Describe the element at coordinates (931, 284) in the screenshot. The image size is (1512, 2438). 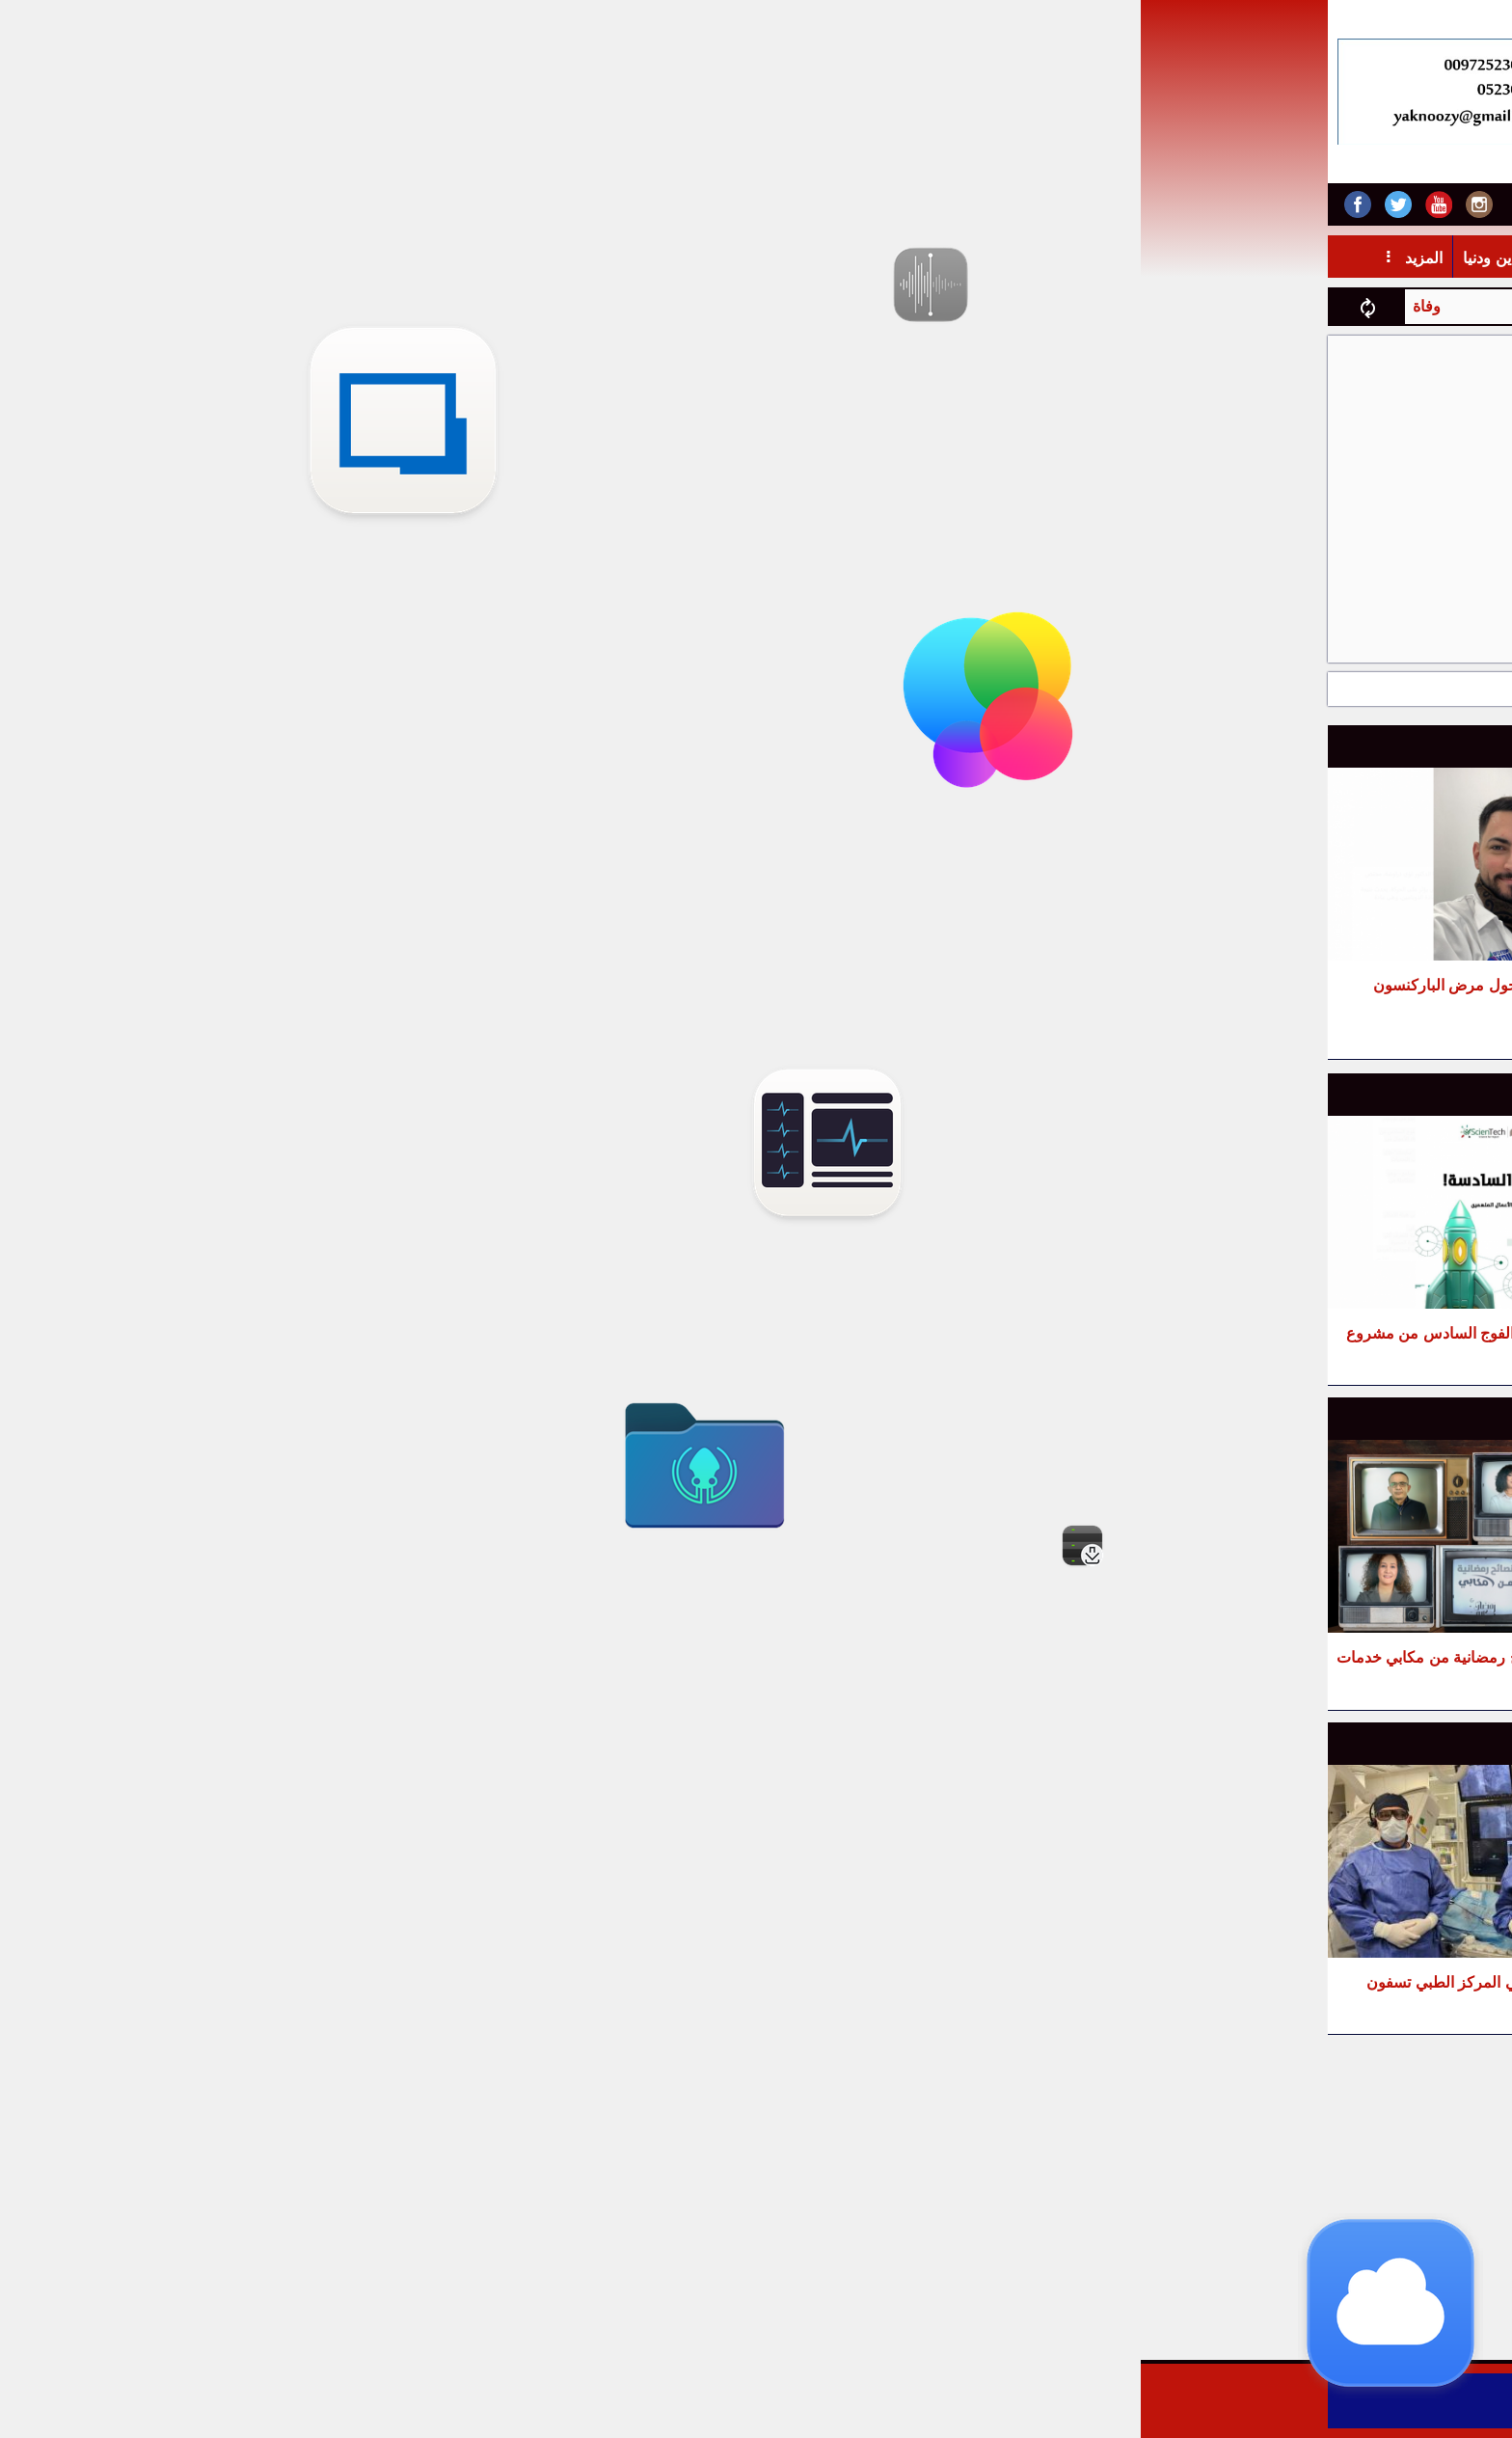
I see `open the voice memos app to record or play audio` at that location.